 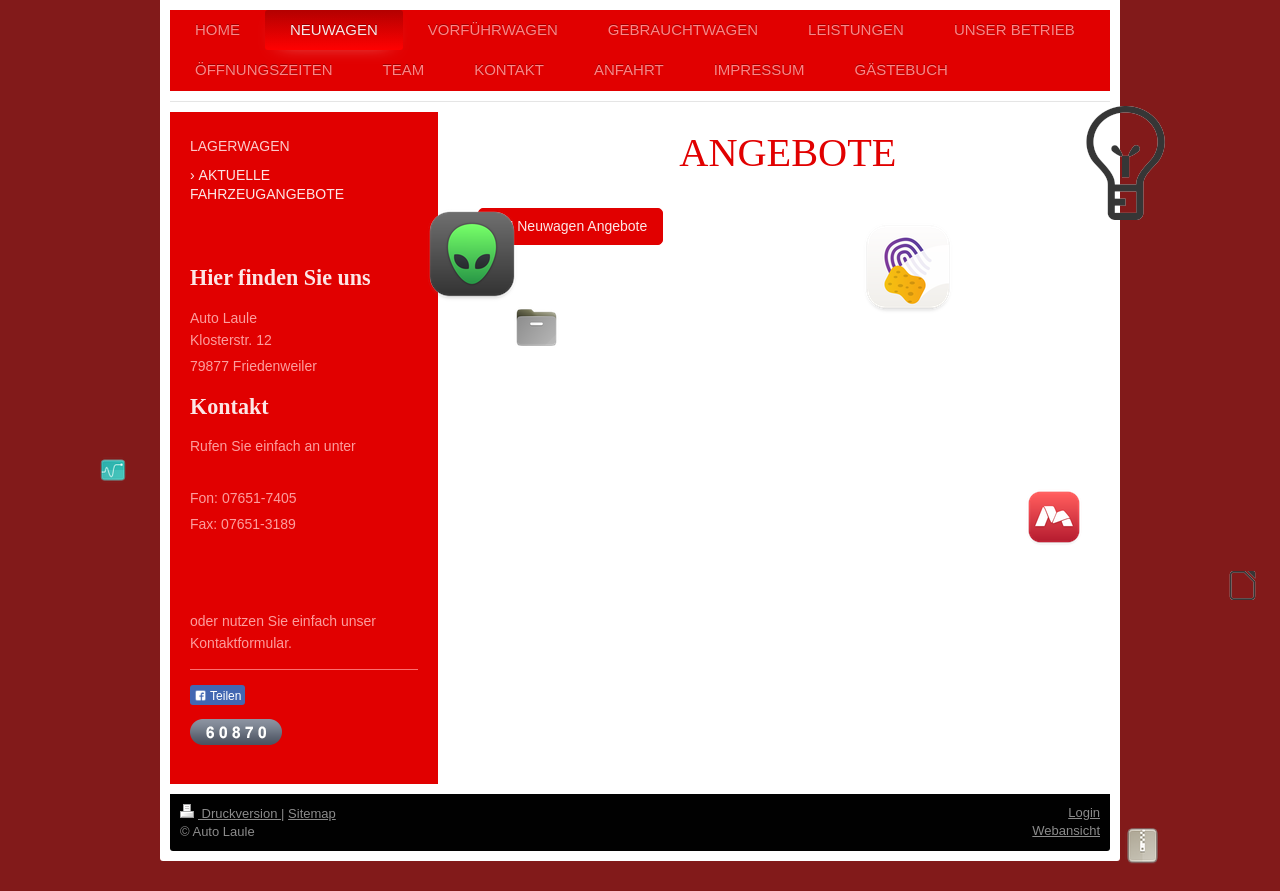 What do you see at coordinates (1054, 517) in the screenshot?
I see `open master pdf editor application` at bounding box center [1054, 517].